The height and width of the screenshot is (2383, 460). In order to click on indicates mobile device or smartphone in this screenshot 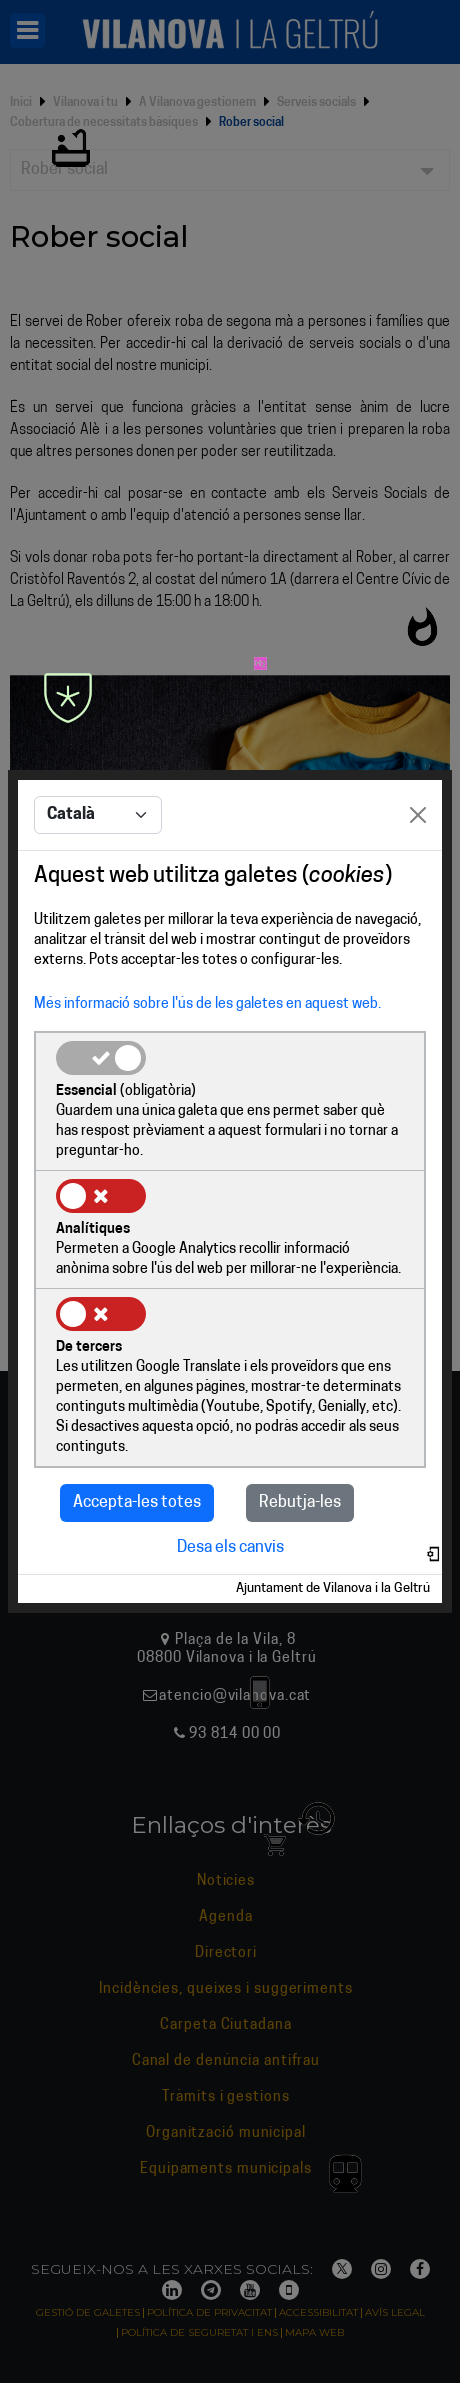, I will do `click(260, 1692)`.